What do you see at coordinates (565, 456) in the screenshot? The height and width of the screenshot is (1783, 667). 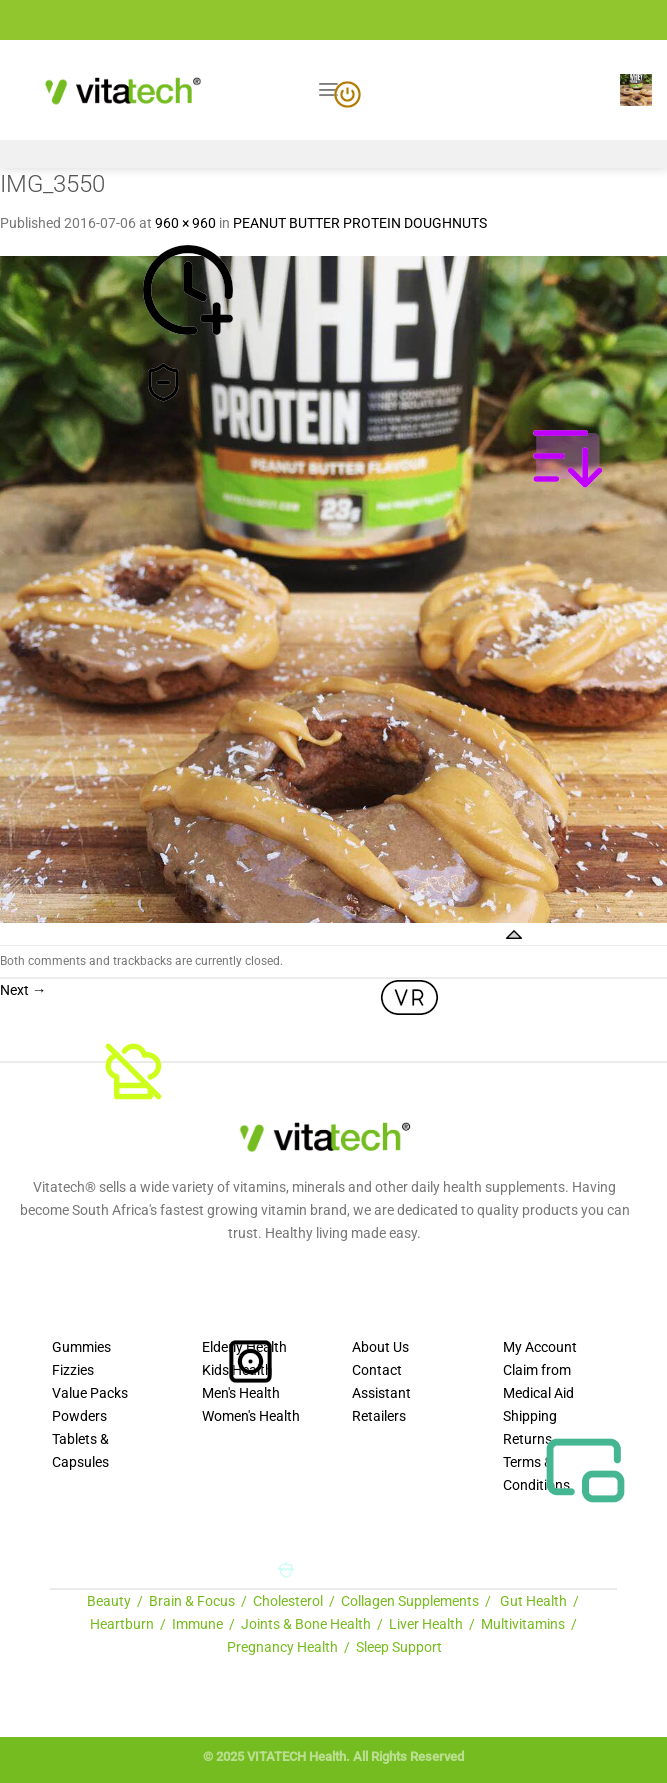 I see `sort items in ascending order` at bounding box center [565, 456].